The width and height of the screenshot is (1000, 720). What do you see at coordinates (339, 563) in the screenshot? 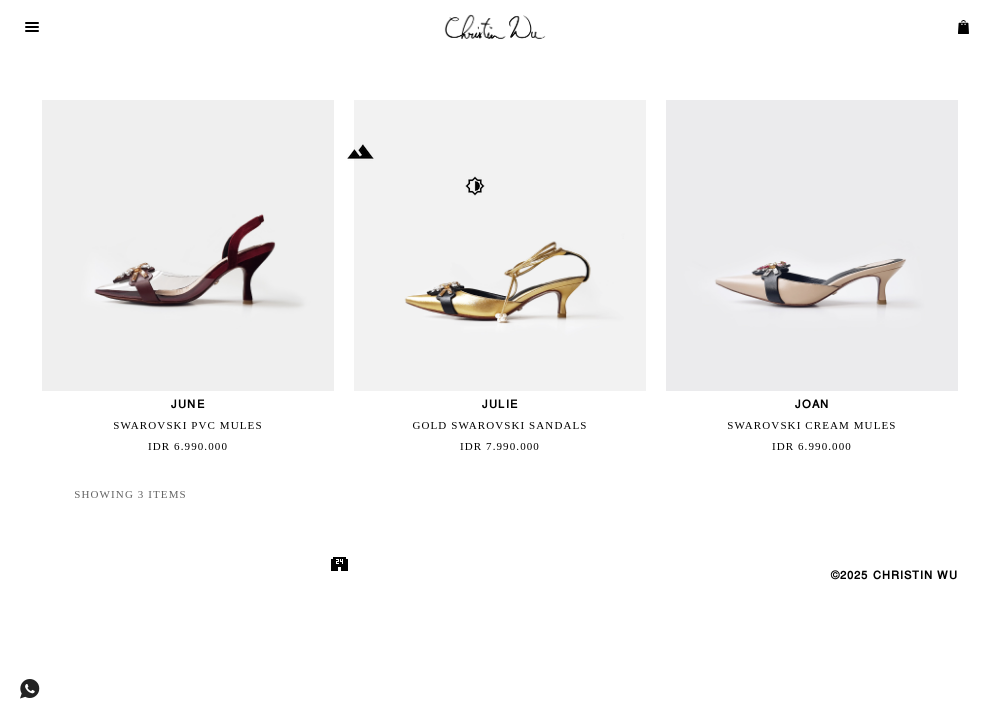
I see `find nearby convenience stores` at bounding box center [339, 563].